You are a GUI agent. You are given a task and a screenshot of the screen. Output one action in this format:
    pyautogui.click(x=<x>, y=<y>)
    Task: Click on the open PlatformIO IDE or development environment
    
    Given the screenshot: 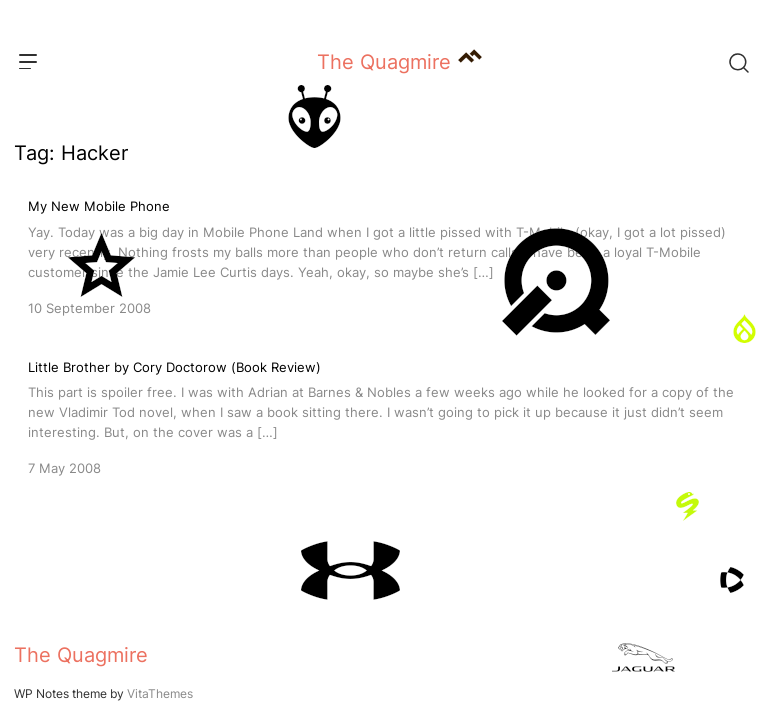 What is the action you would take?
    pyautogui.click(x=314, y=116)
    